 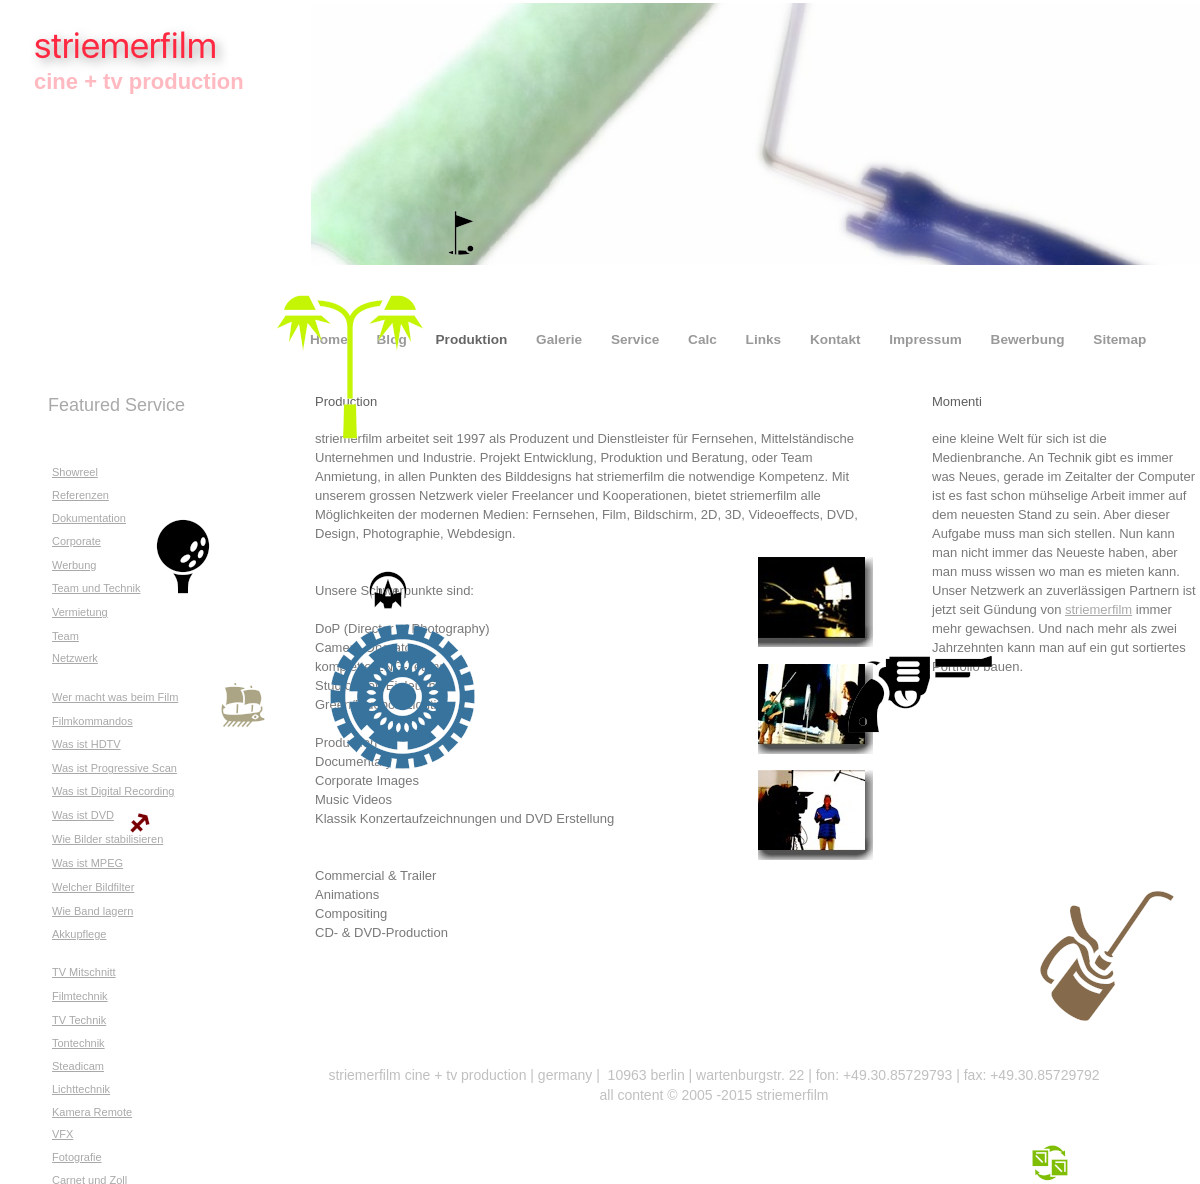 What do you see at coordinates (140, 823) in the screenshot?
I see `view sagittarius zodiac sign` at bounding box center [140, 823].